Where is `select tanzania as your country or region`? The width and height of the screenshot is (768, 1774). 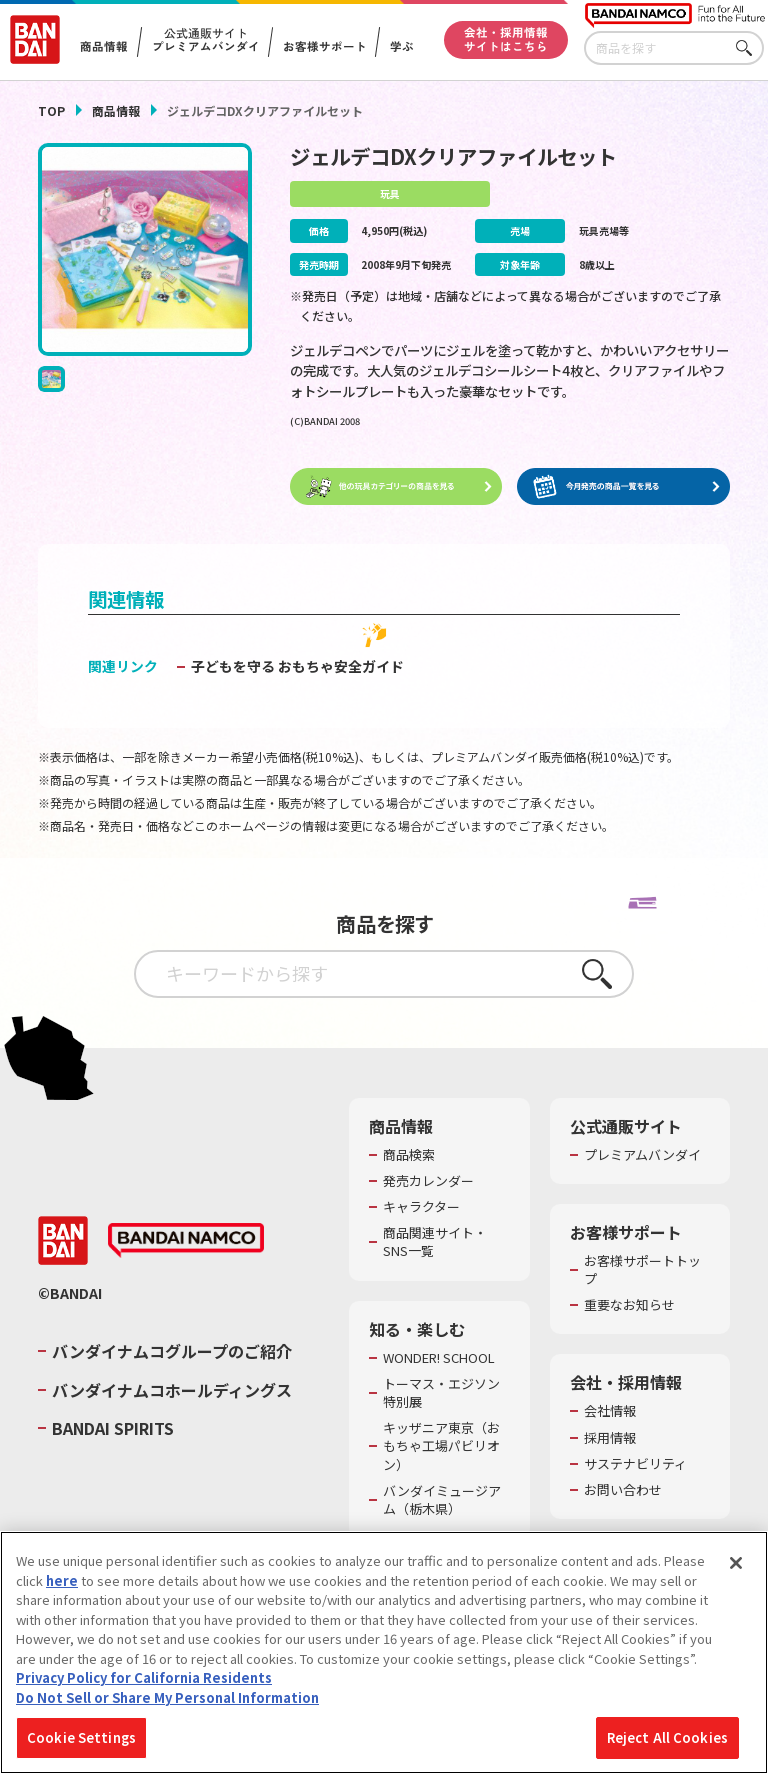
select tanzania as your country or region is located at coordinates (49, 1058).